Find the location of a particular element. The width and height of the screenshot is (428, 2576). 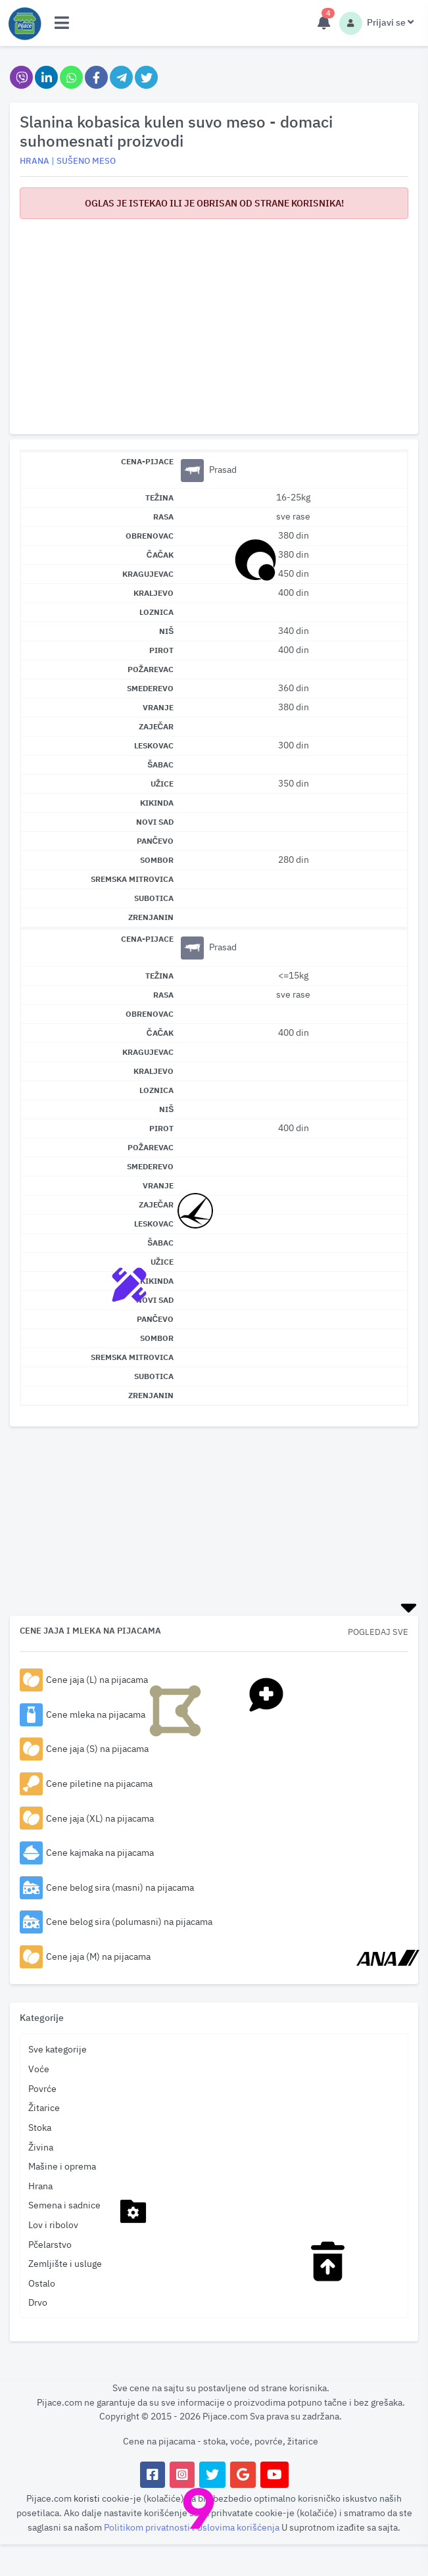

draw a custom polygon shape is located at coordinates (175, 1711).